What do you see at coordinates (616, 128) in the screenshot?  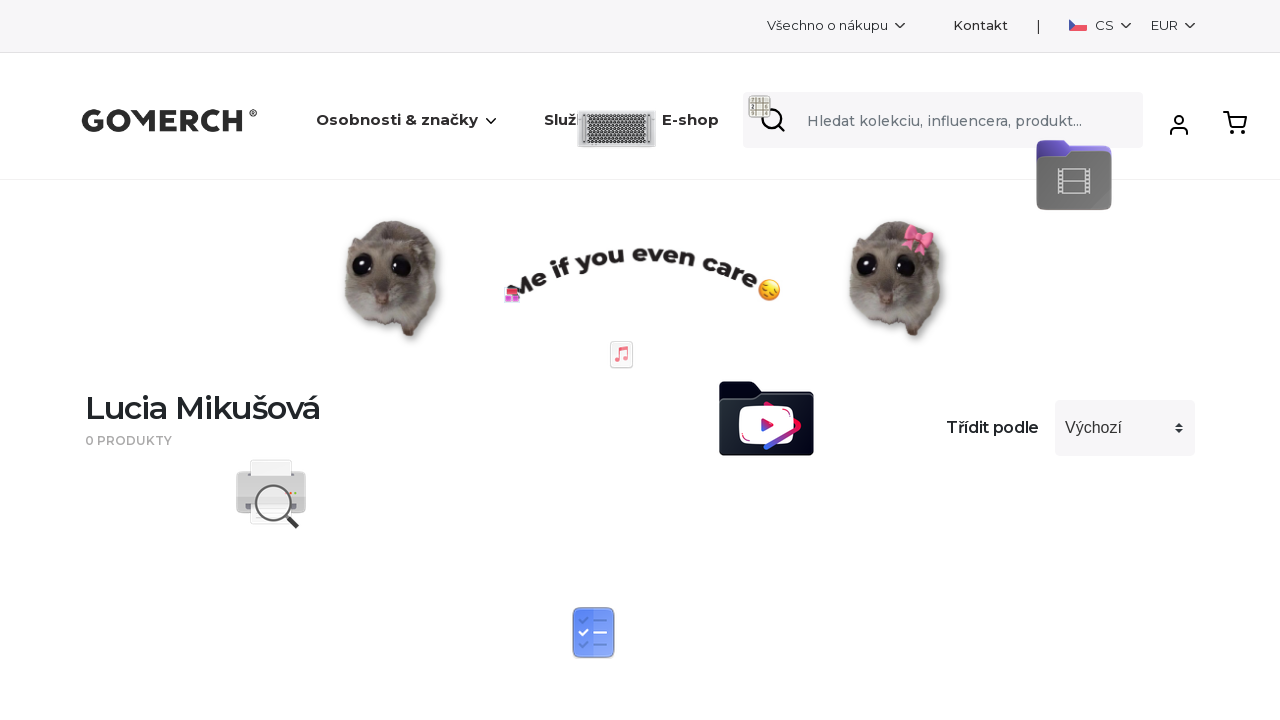 I see `indicates a mac pro rackmount server in system preferences` at bounding box center [616, 128].